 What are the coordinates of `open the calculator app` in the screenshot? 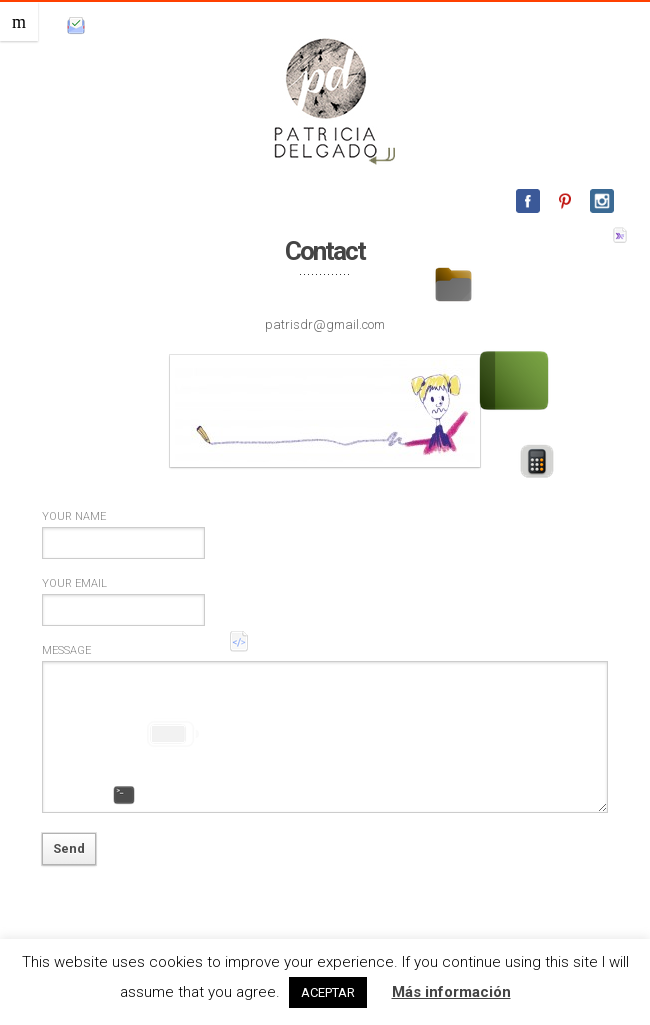 It's located at (537, 461).